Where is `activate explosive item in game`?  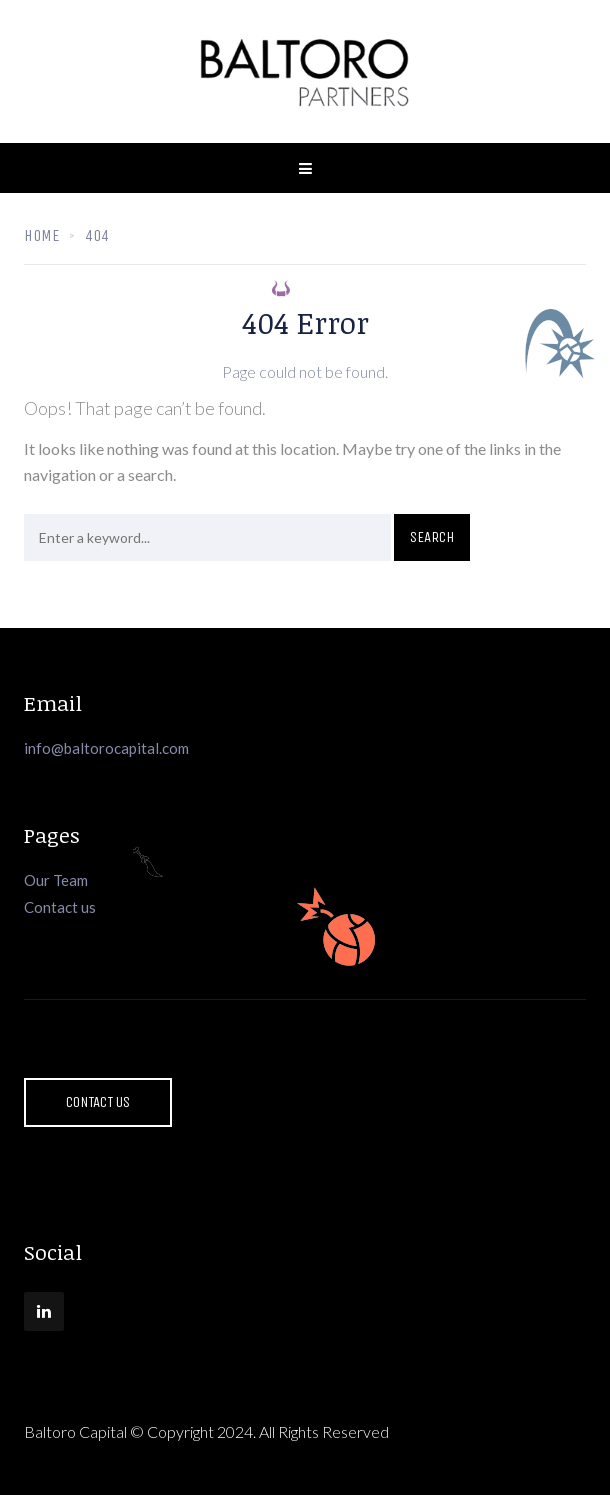 activate explosive item in game is located at coordinates (336, 927).